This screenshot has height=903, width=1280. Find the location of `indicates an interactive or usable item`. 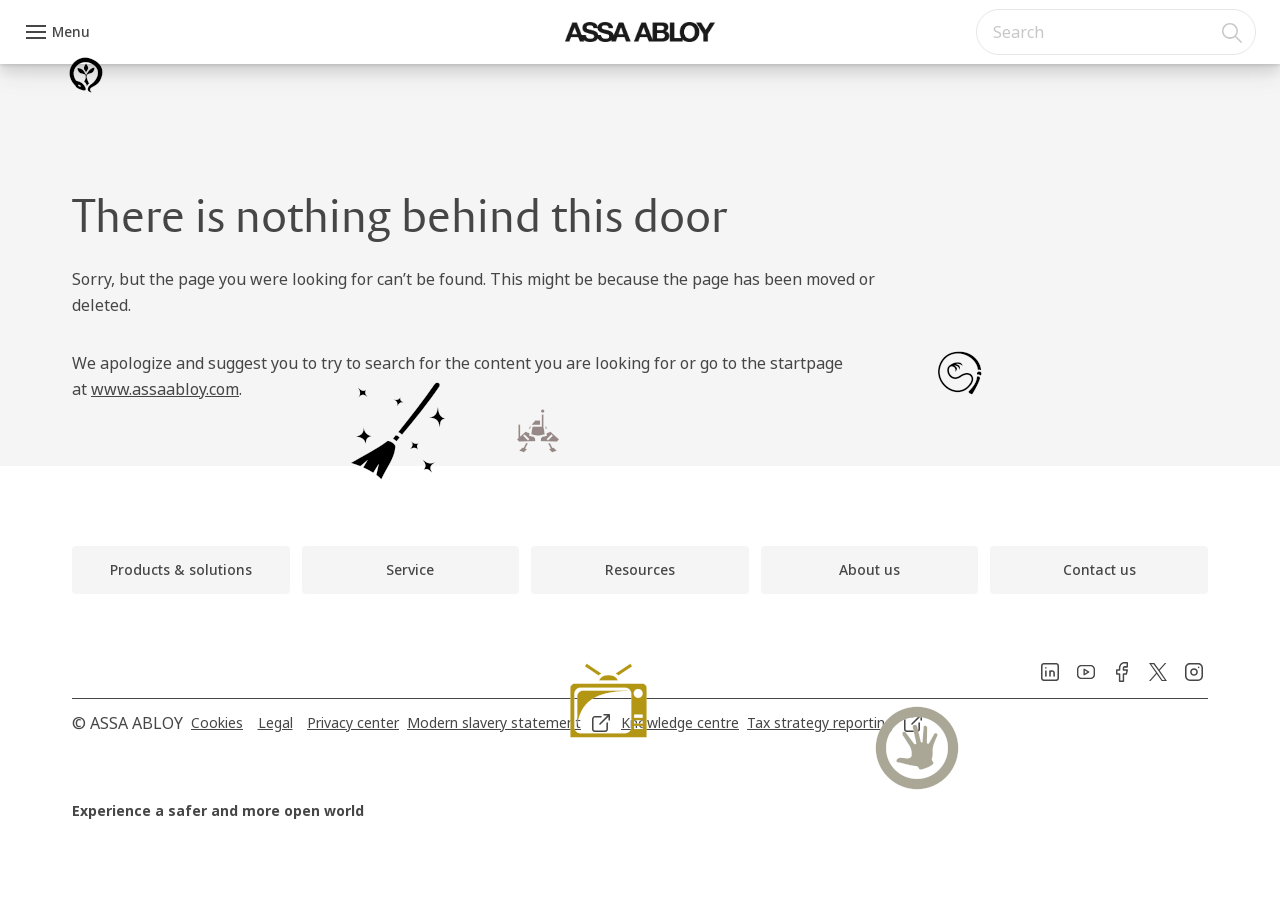

indicates an interactive or usable item is located at coordinates (917, 748).